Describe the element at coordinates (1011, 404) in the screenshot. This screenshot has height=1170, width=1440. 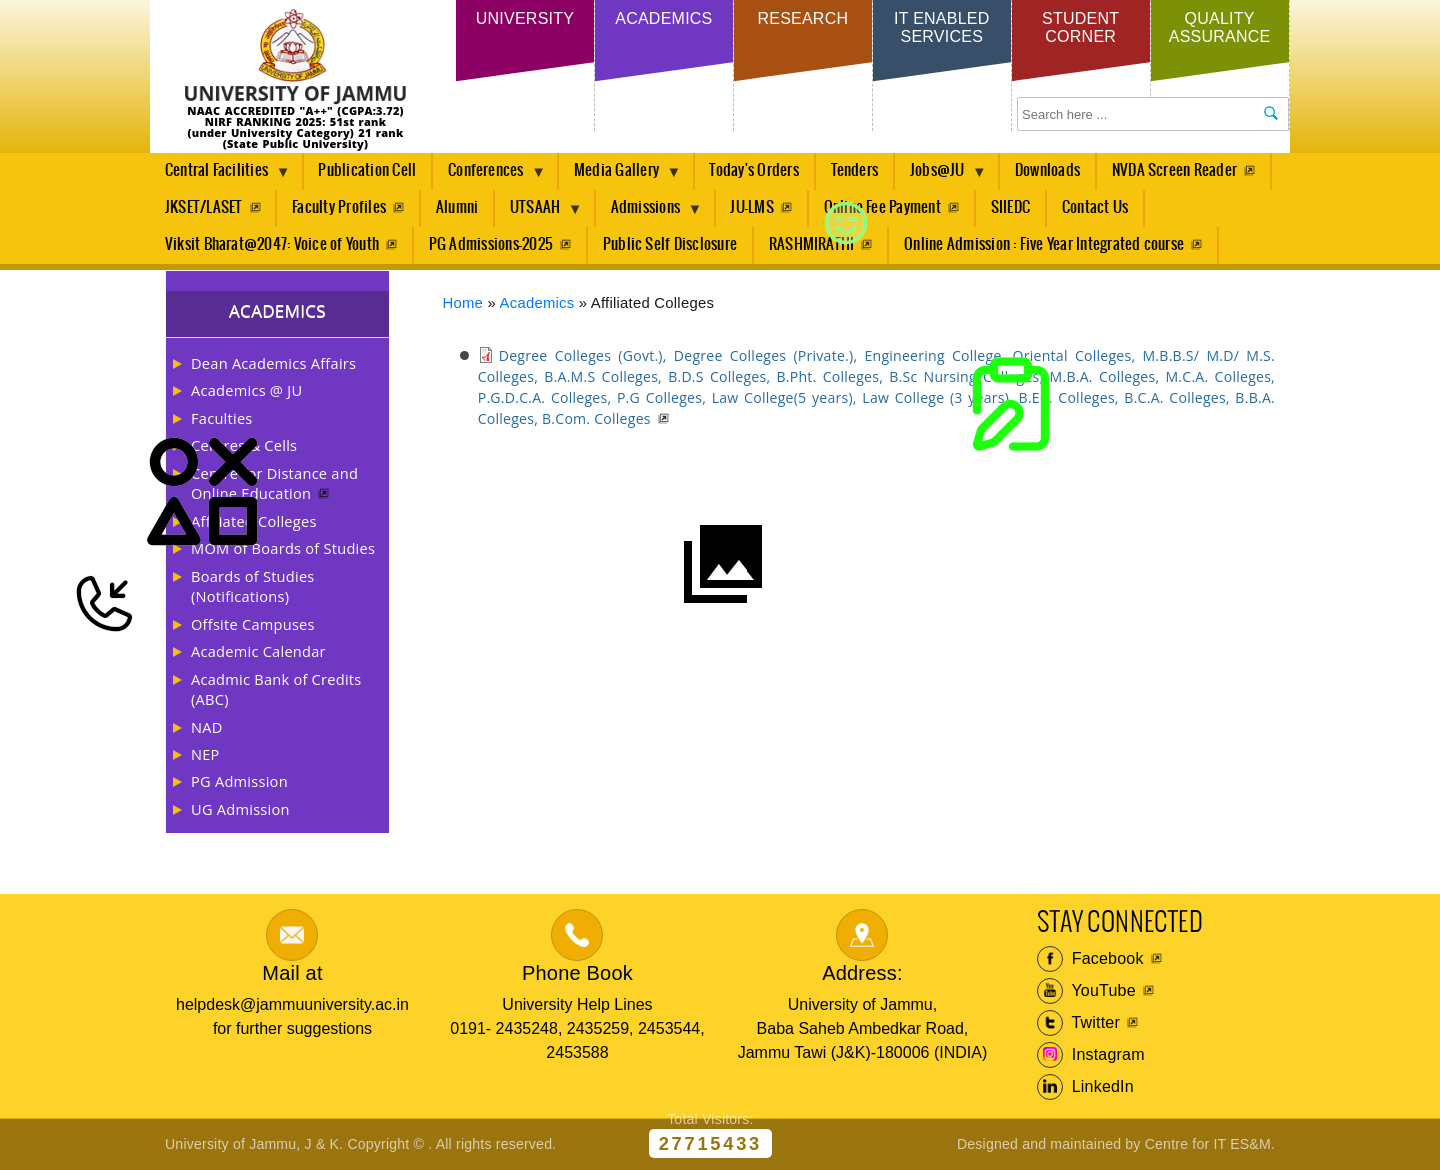
I see `edit clipboard contents` at that location.